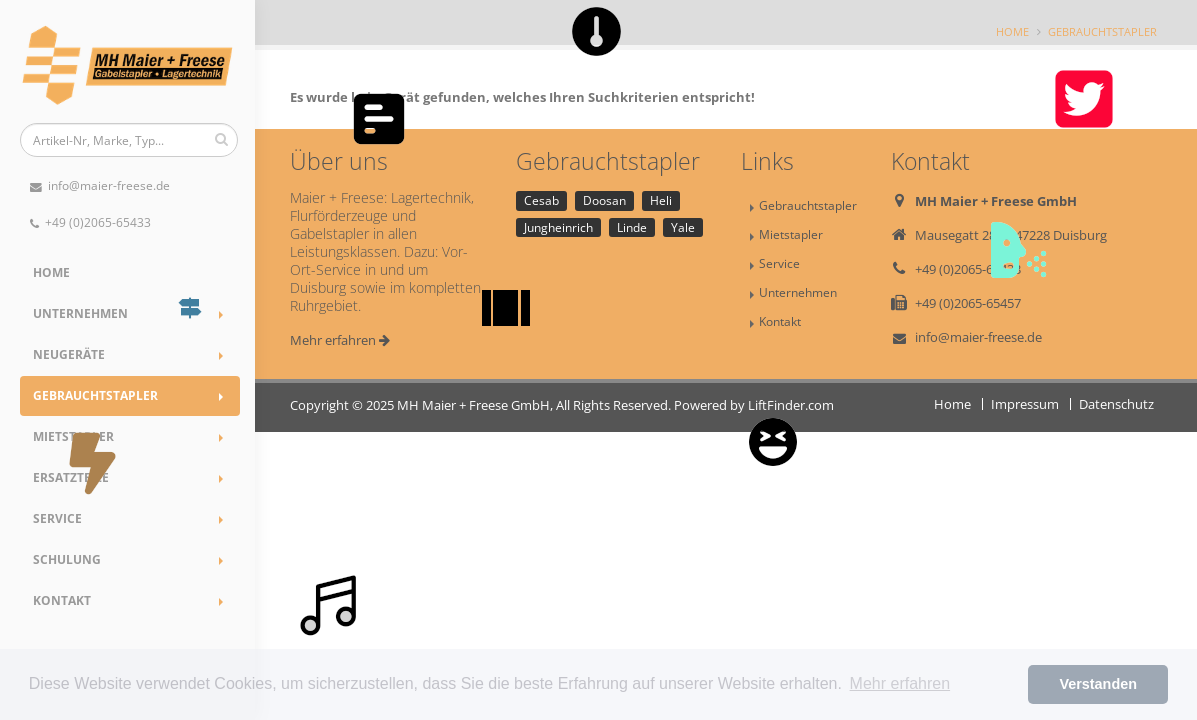 This screenshot has height=720, width=1197. I want to click on react with laughter to a post or message, so click(773, 442).